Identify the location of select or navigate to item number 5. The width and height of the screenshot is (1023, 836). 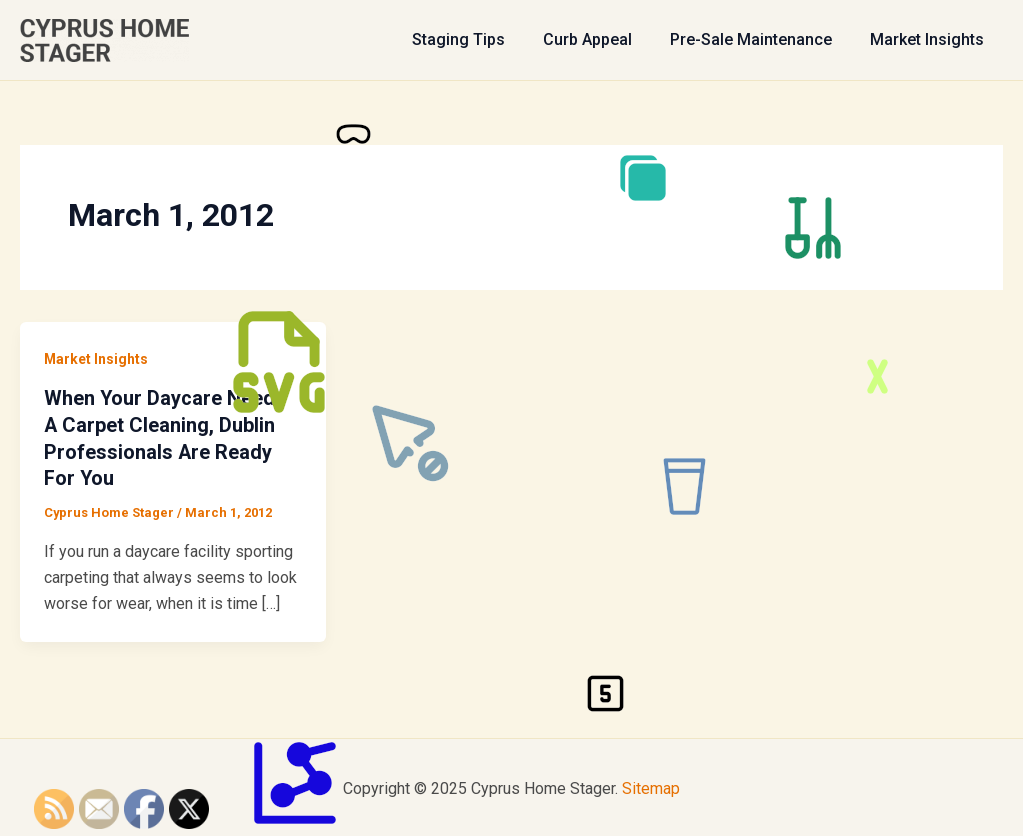
(605, 693).